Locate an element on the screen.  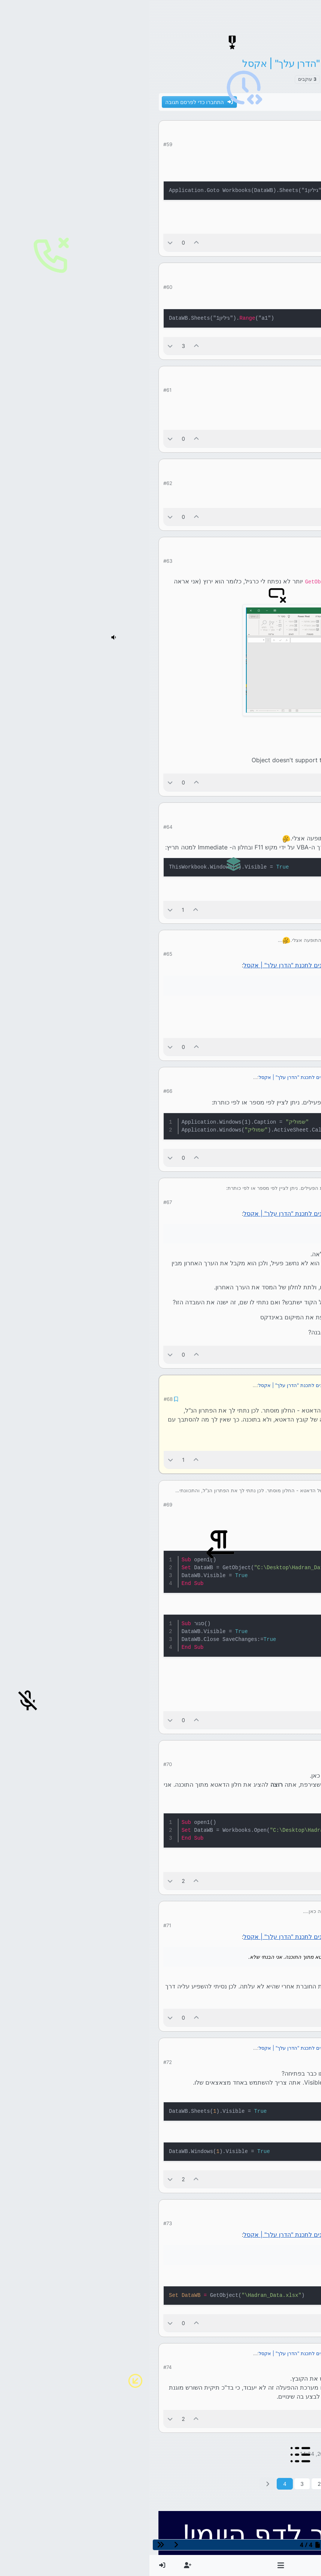
clear input field is located at coordinates (276, 593).